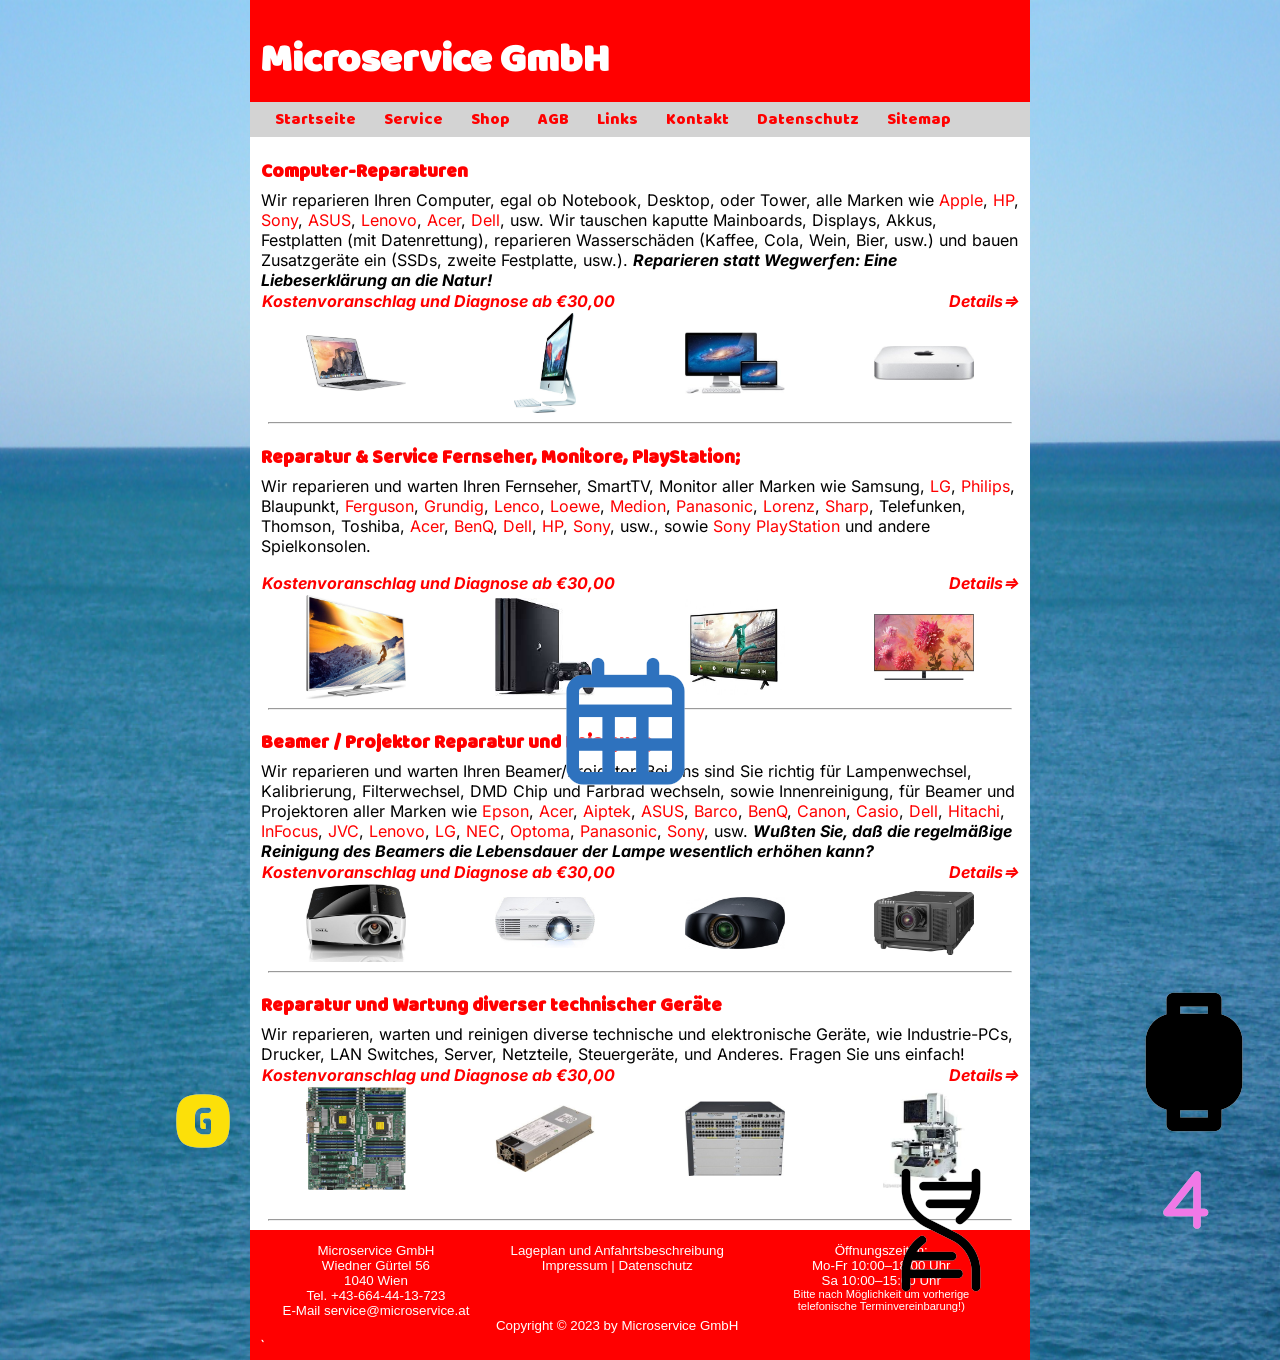 Image resolution: width=1280 pixels, height=1360 pixels. I want to click on access genetic or biological information, so click(941, 1230).